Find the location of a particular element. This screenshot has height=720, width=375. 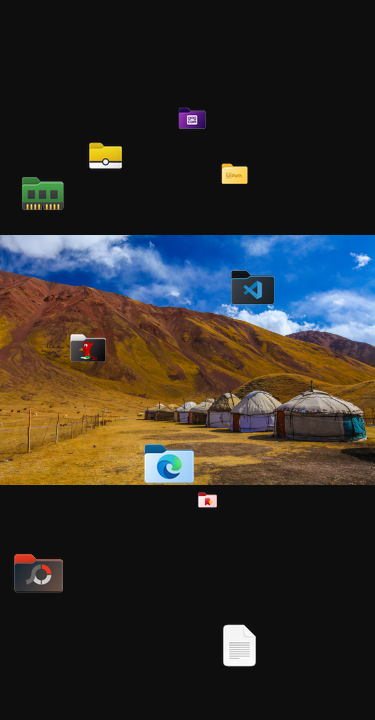

open a text file is located at coordinates (239, 645).